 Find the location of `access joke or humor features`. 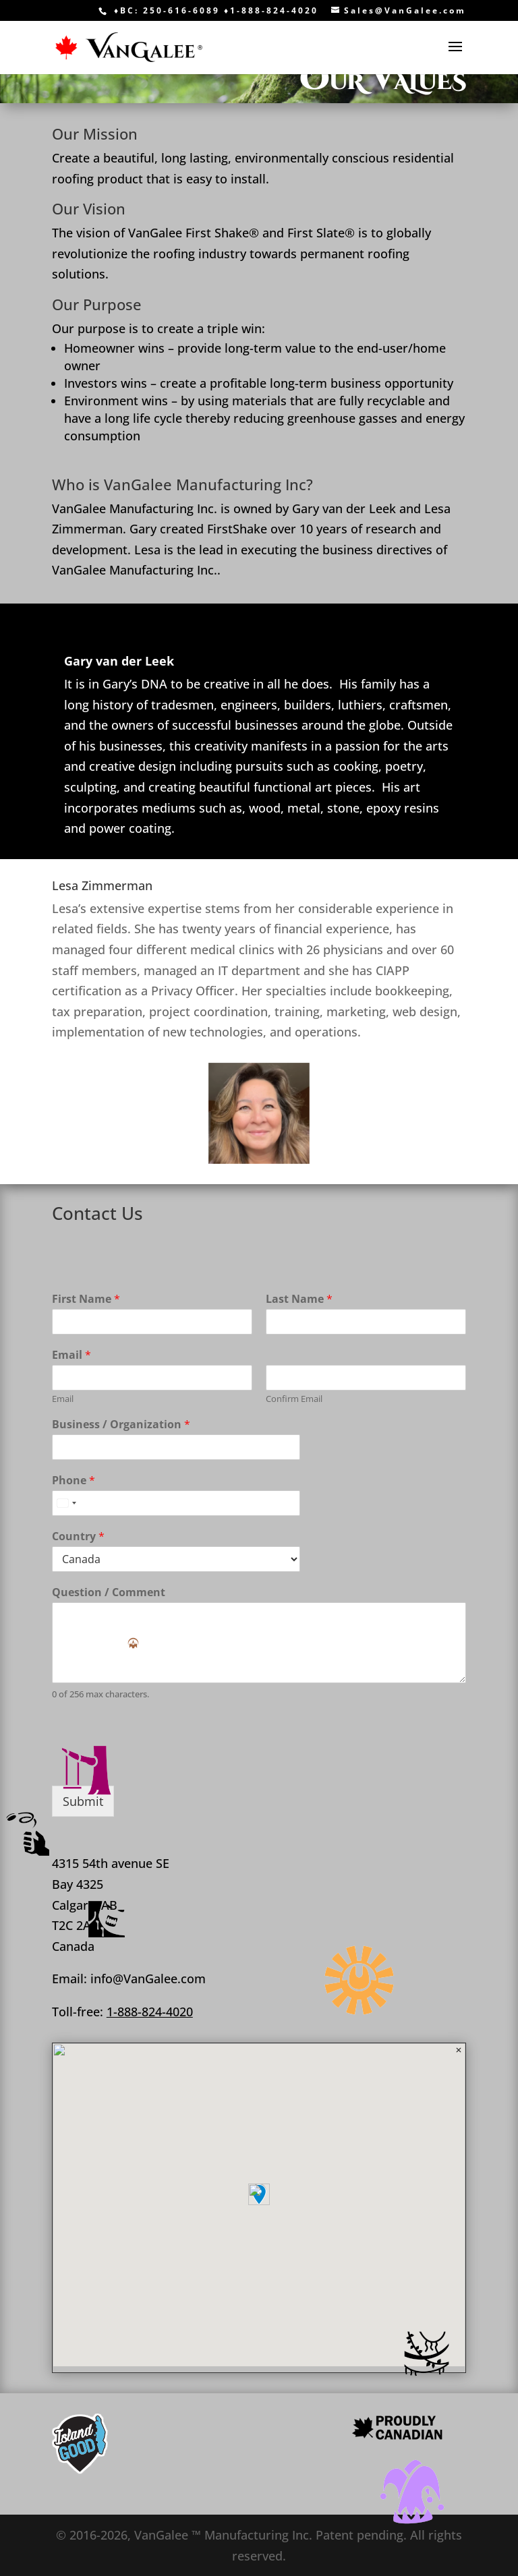

access joke or humor features is located at coordinates (412, 2492).